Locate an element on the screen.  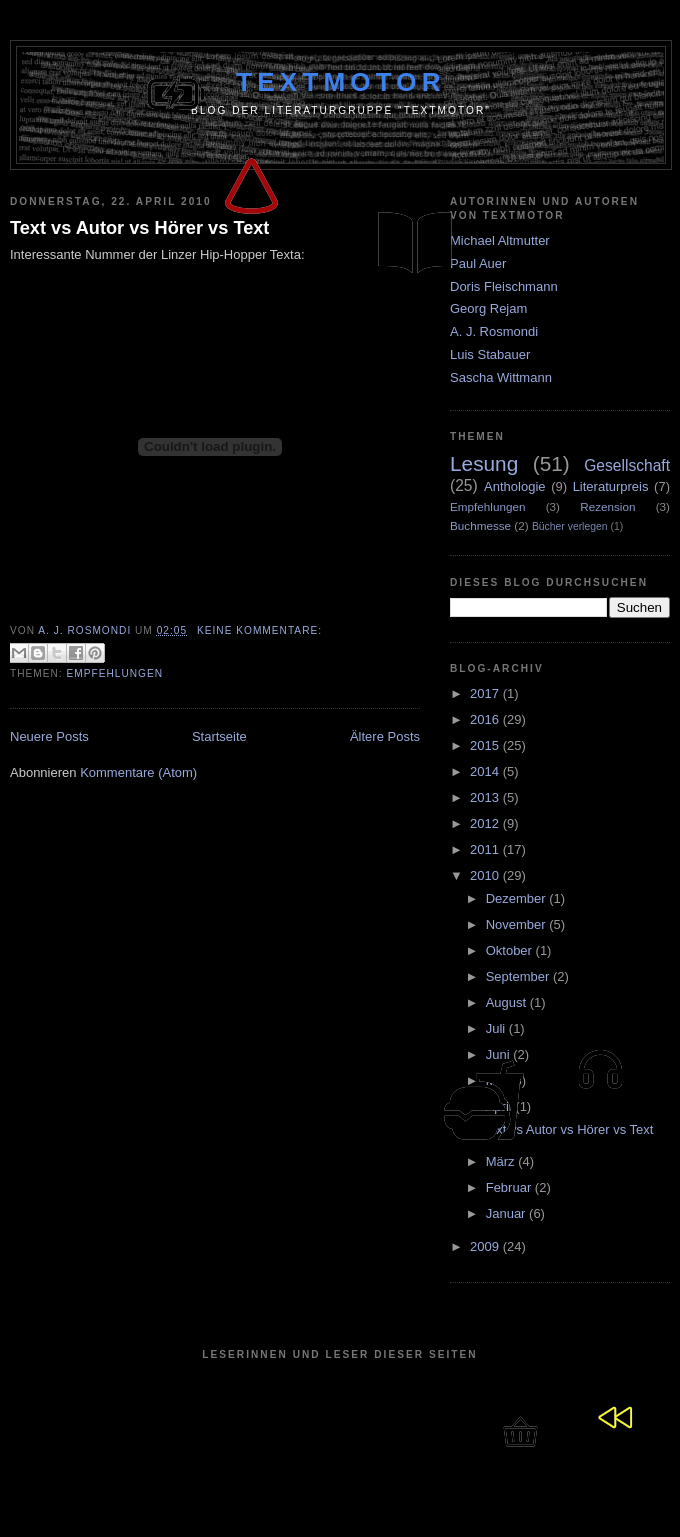
listen to audio or music is located at coordinates (600, 1071).